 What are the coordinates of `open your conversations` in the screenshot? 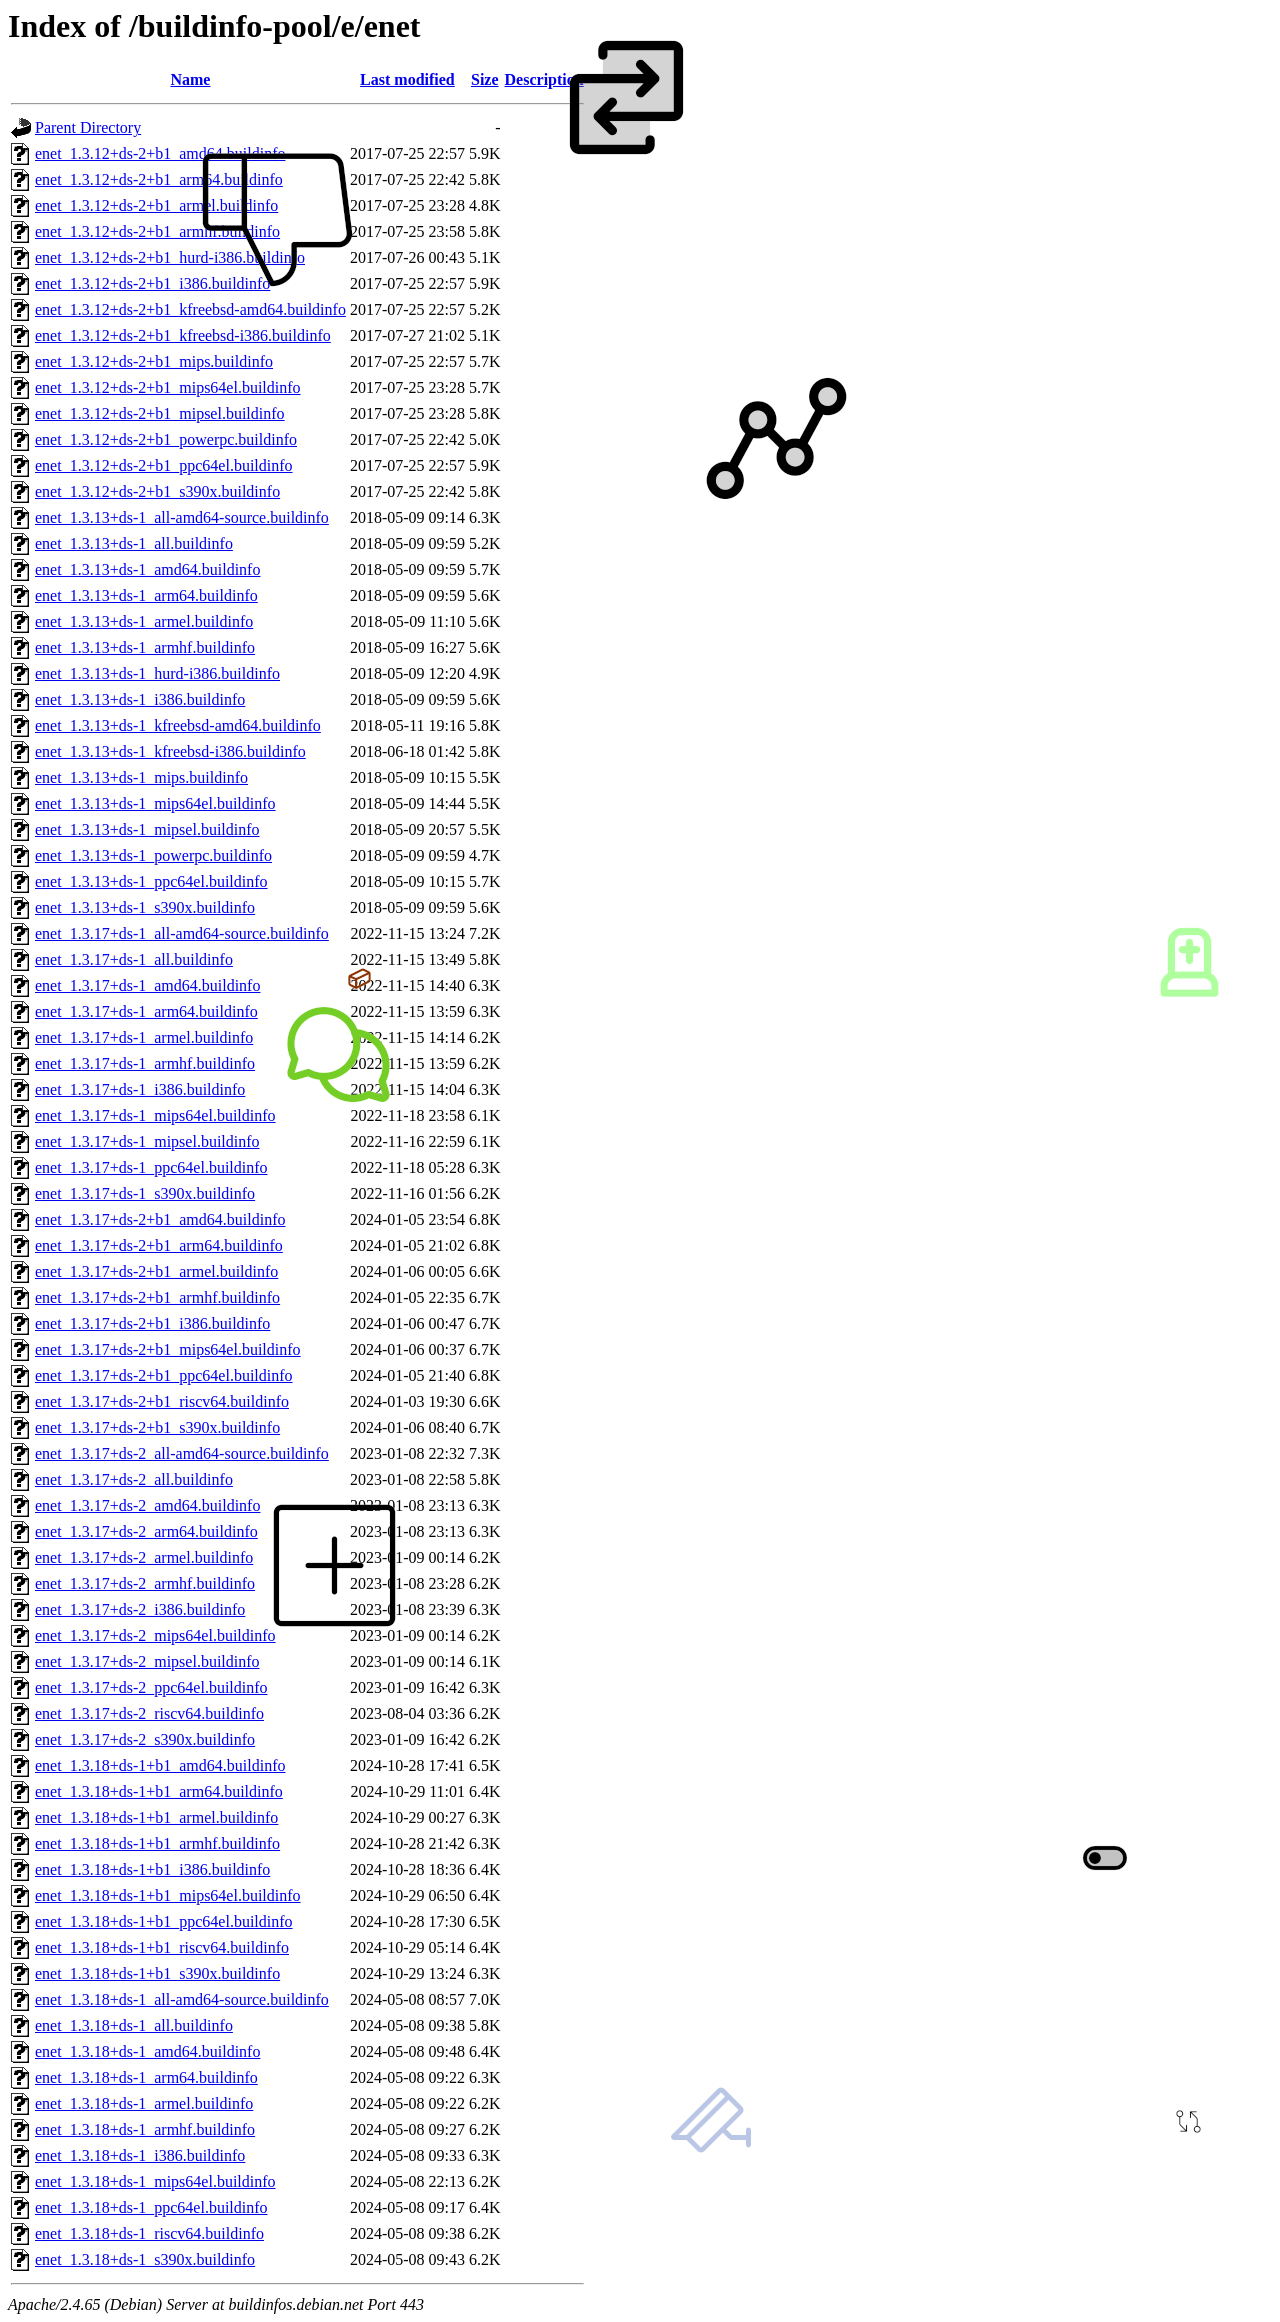 It's located at (338, 1054).